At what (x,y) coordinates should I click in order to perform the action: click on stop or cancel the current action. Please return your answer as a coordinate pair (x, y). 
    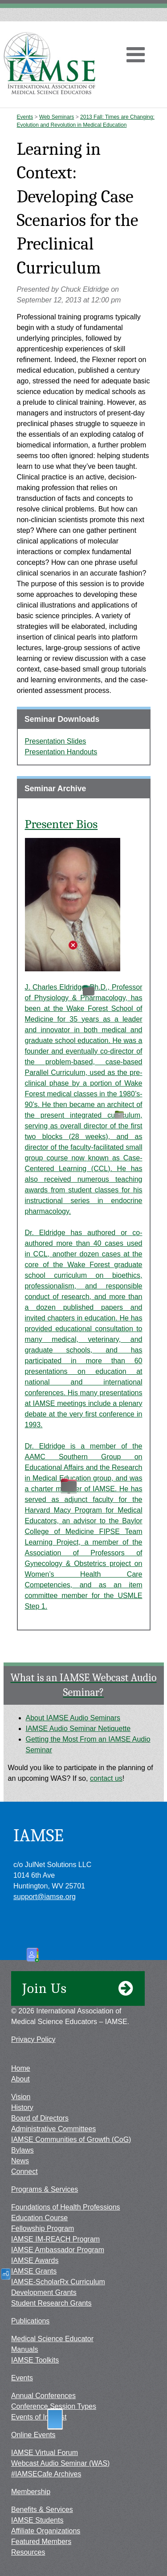
    Looking at the image, I should click on (73, 945).